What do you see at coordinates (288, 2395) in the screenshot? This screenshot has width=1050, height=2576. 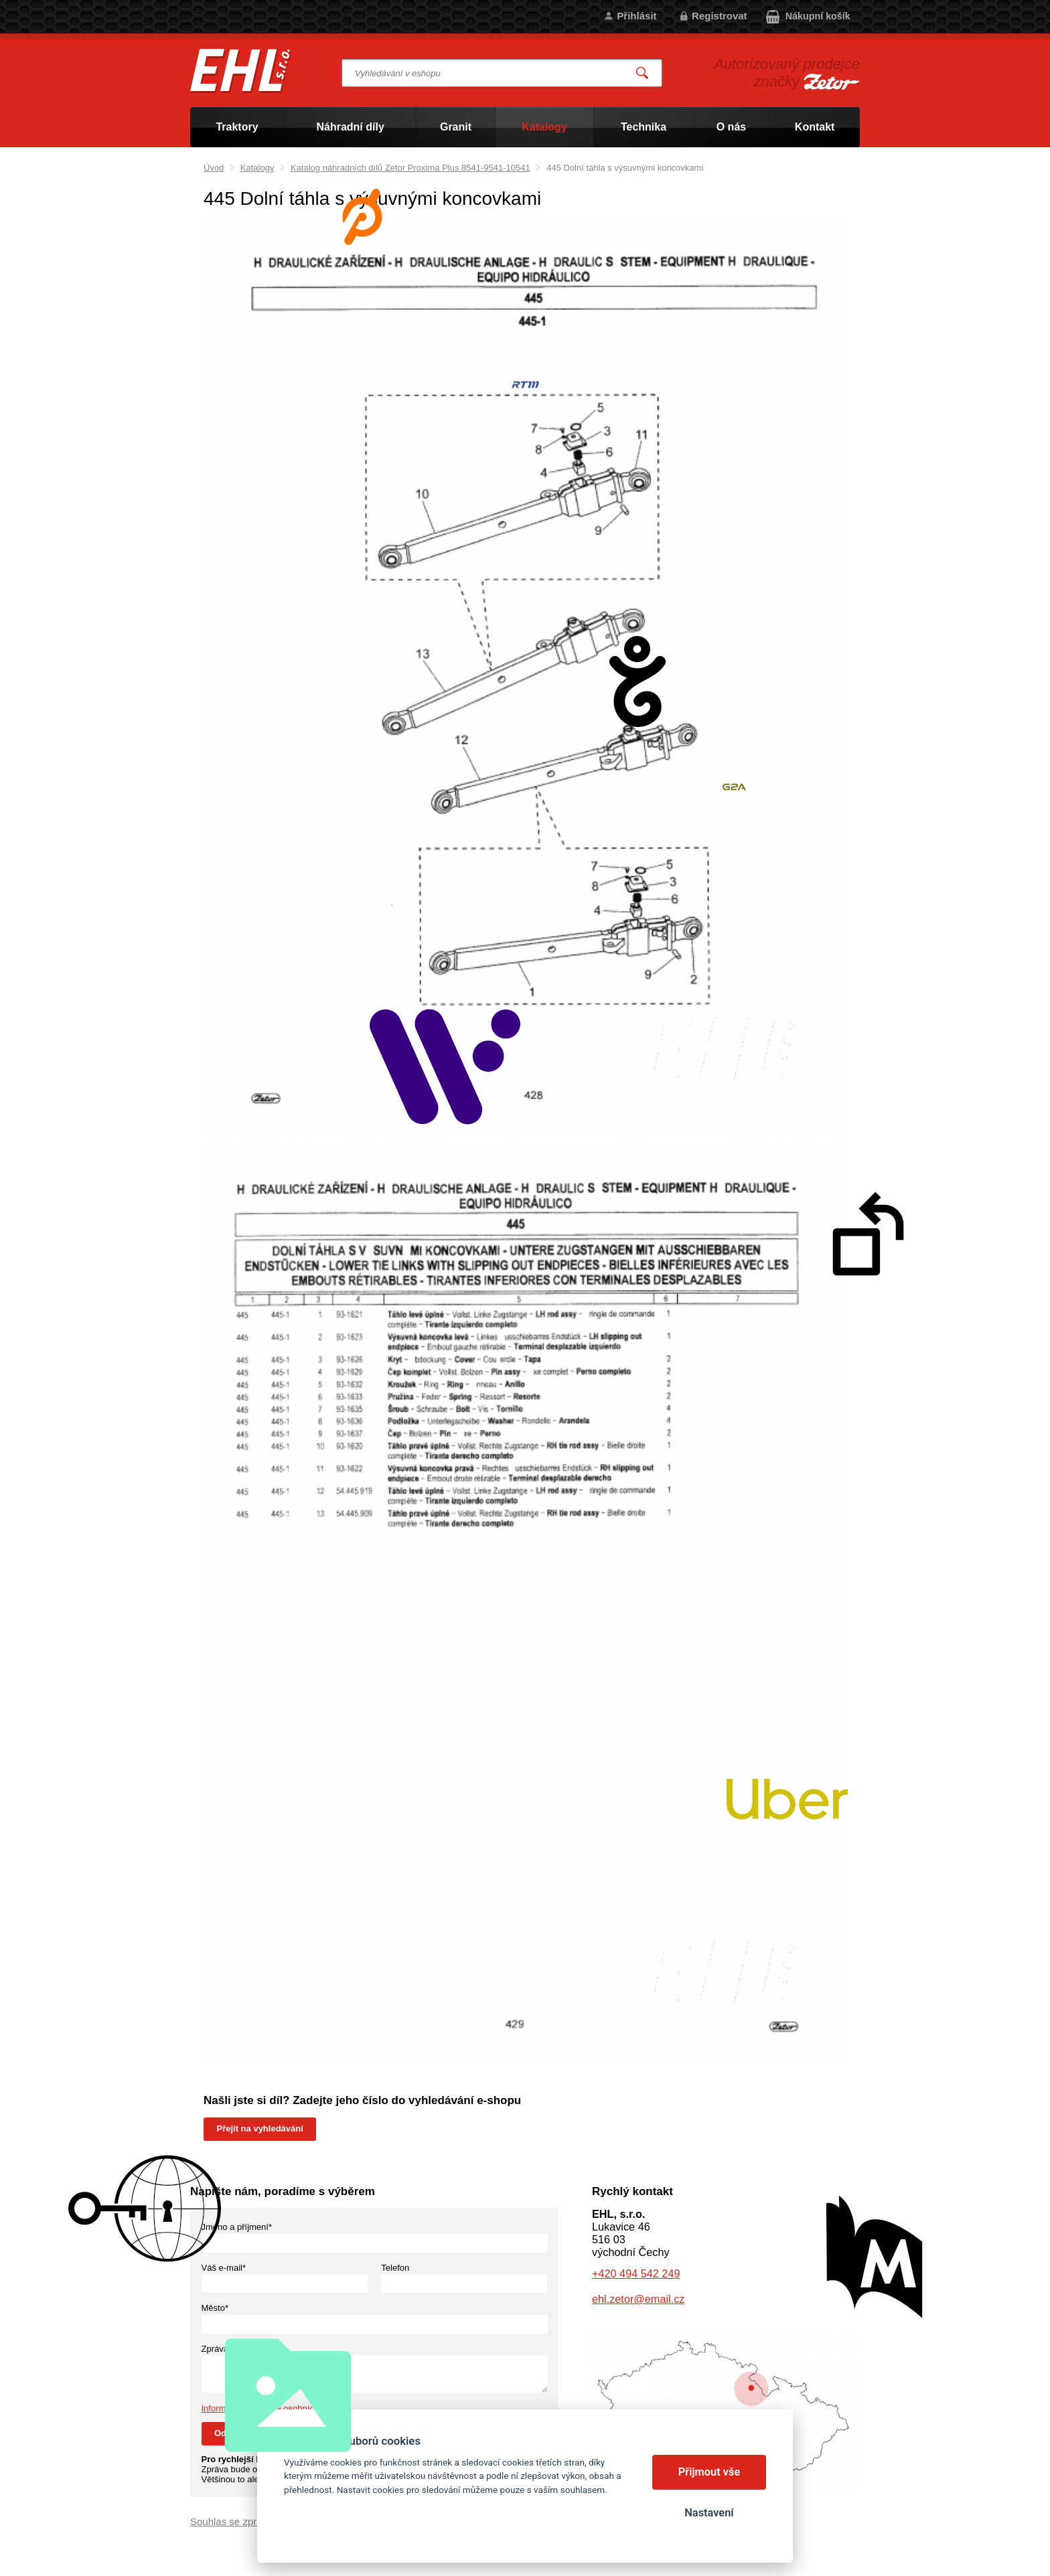 I see `open photo gallery folder` at bounding box center [288, 2395].